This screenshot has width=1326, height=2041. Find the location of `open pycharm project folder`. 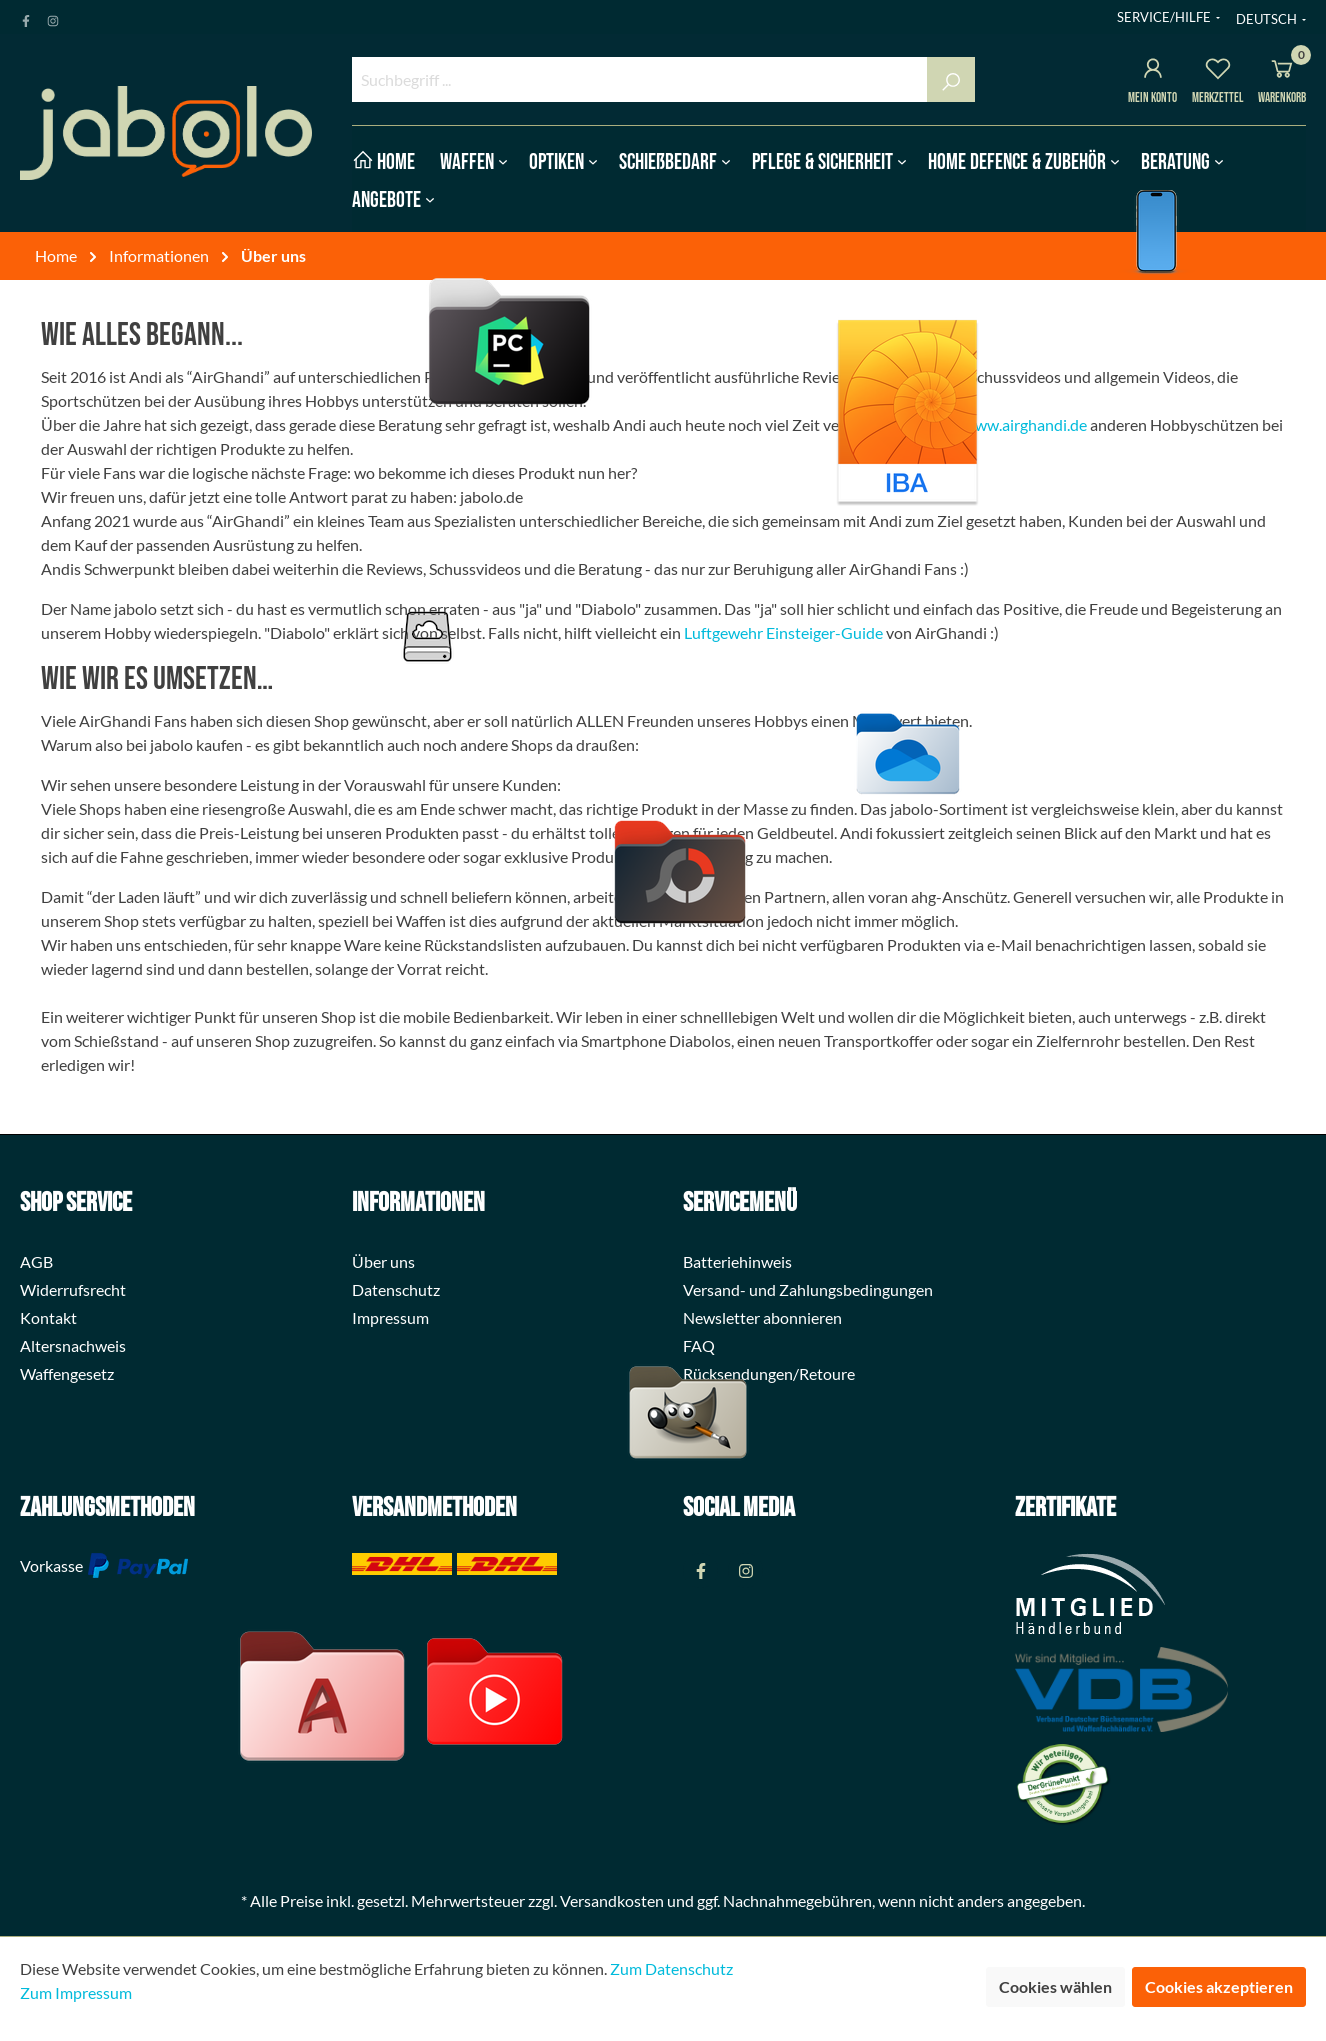

open pycharm project folder is located at coordinates (508, 345).